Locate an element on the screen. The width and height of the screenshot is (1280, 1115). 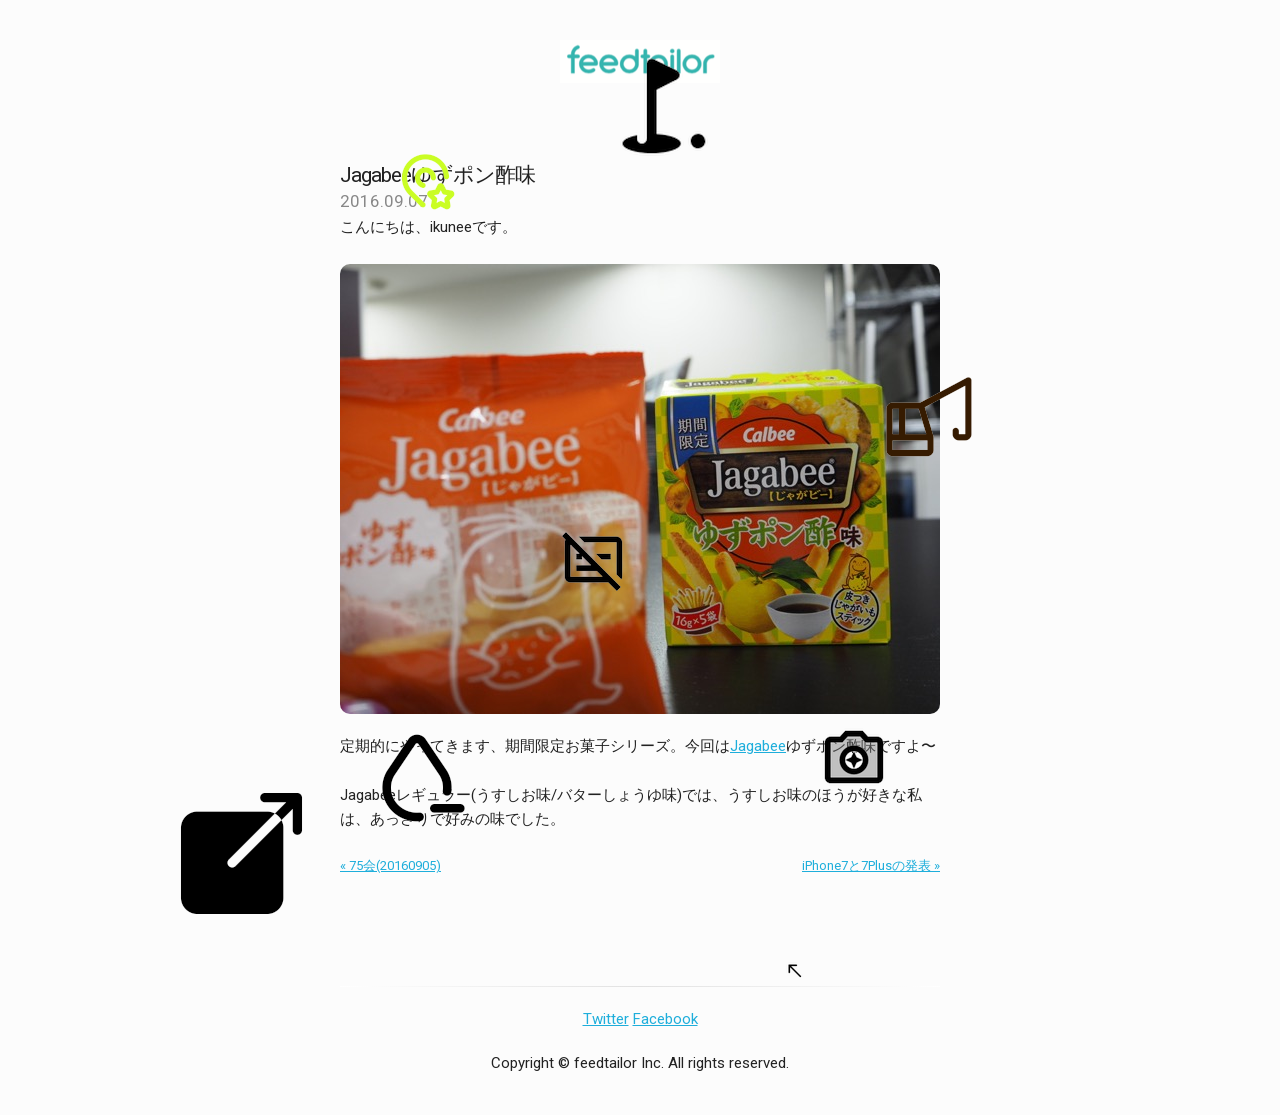
navigate to the northwest direction is located at coordinates (794, 970).